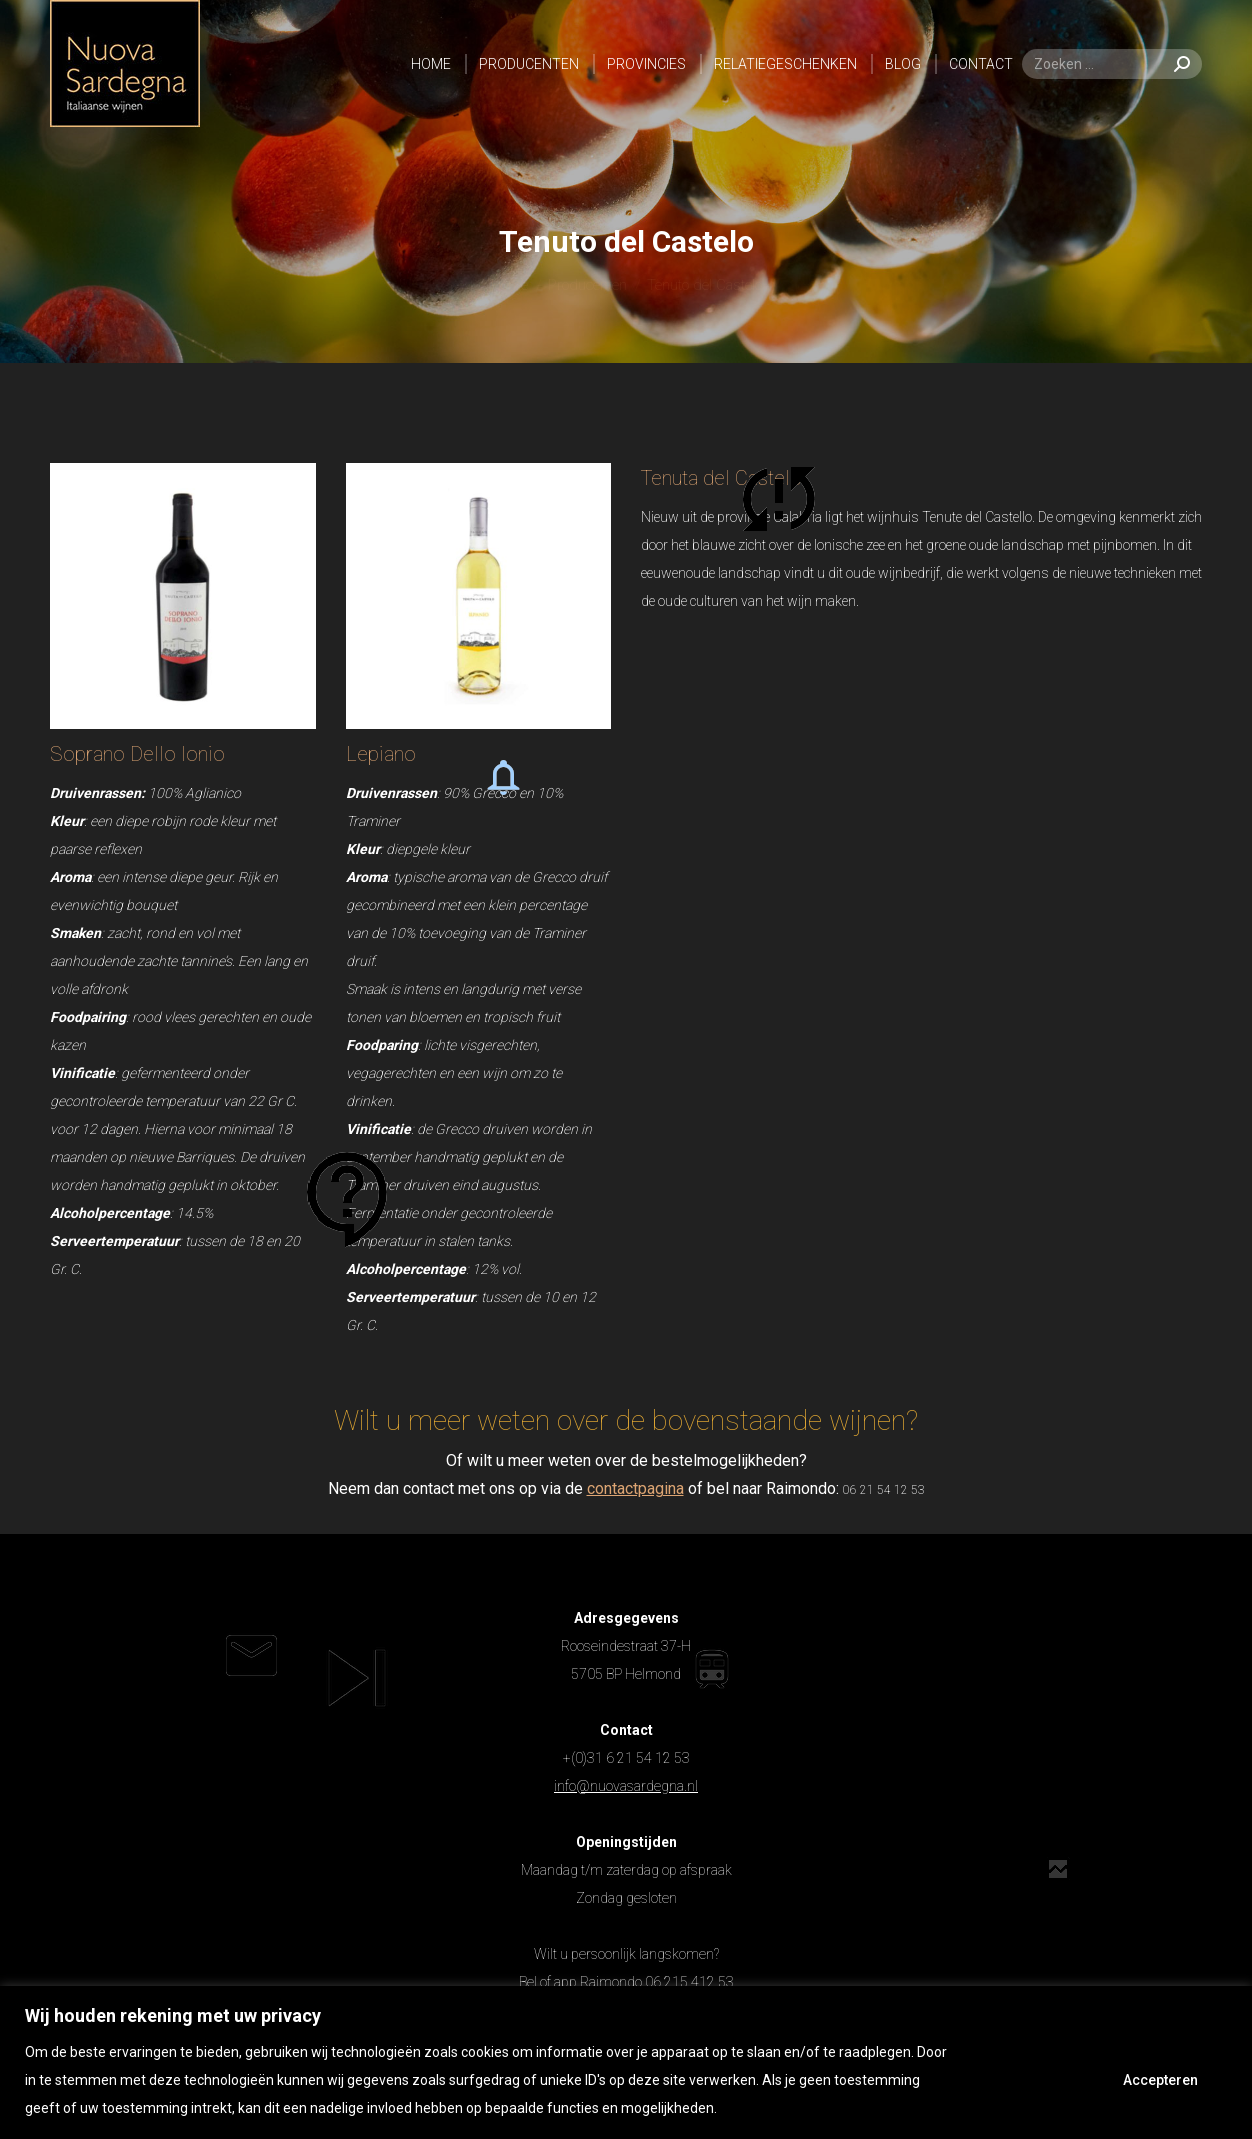 This screenshot has height=2139, width=1252. What do you see at coordinates (779, 499) in the screenshot?
I see `indicates a sync error or failure` at bounding box center [779, 499].